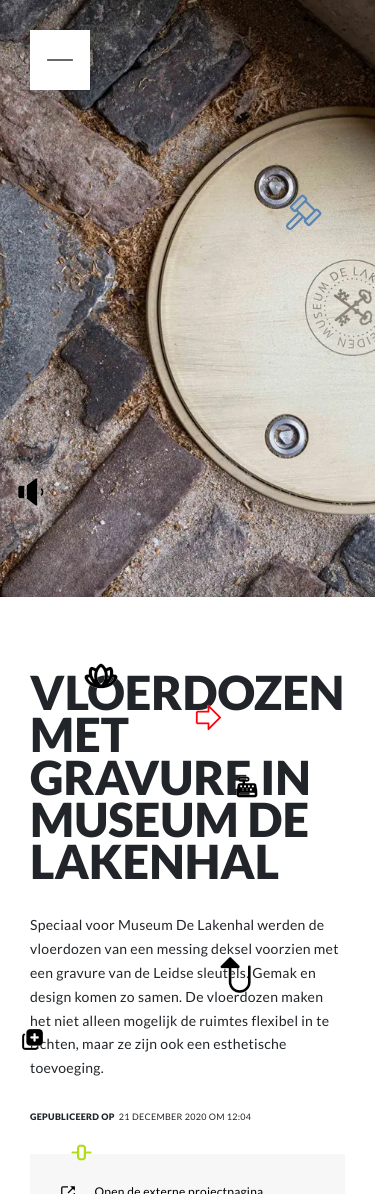 The image size is (375, 1194). Describe the element at coordinates (33, 492) in the screenshot. I see `adjust volume to low level` at that location.